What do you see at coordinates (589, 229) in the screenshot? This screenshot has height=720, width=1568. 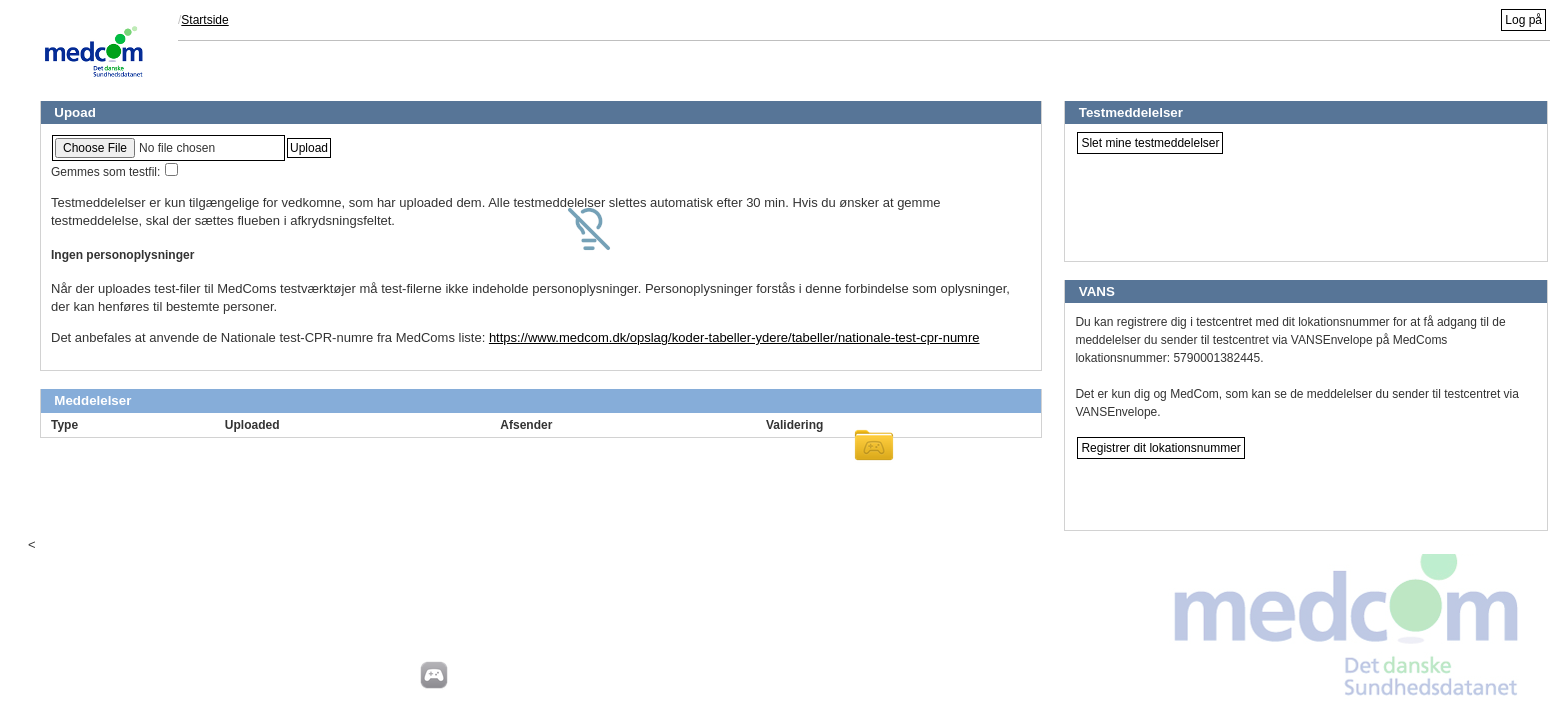 I see `turn off lights or disable lighting` at bounding box center [589, 229].